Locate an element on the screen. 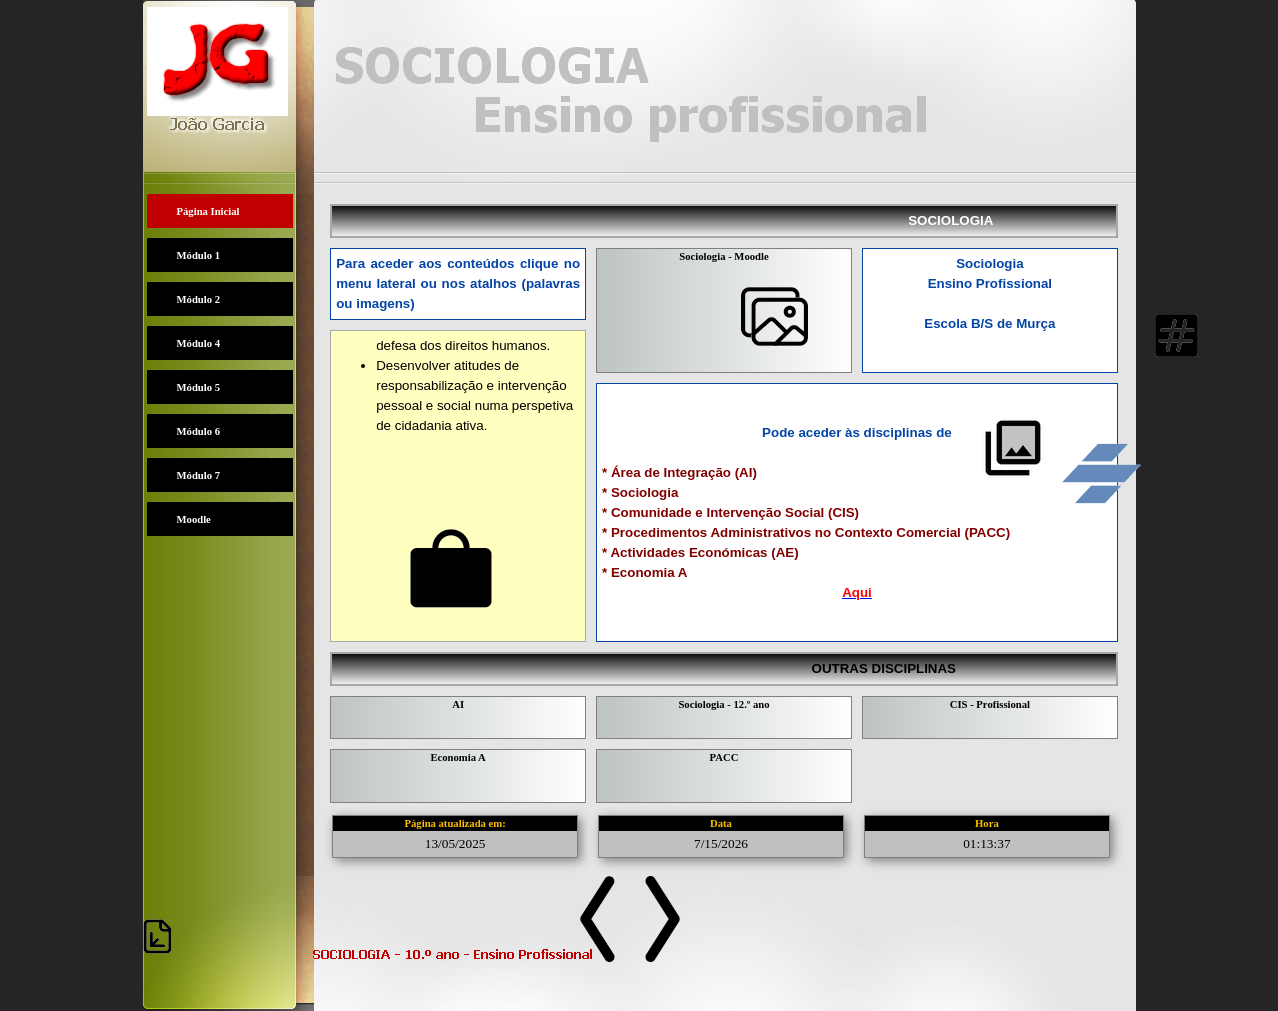  view 3d model or visualization file is located at coordinates (157, 936).